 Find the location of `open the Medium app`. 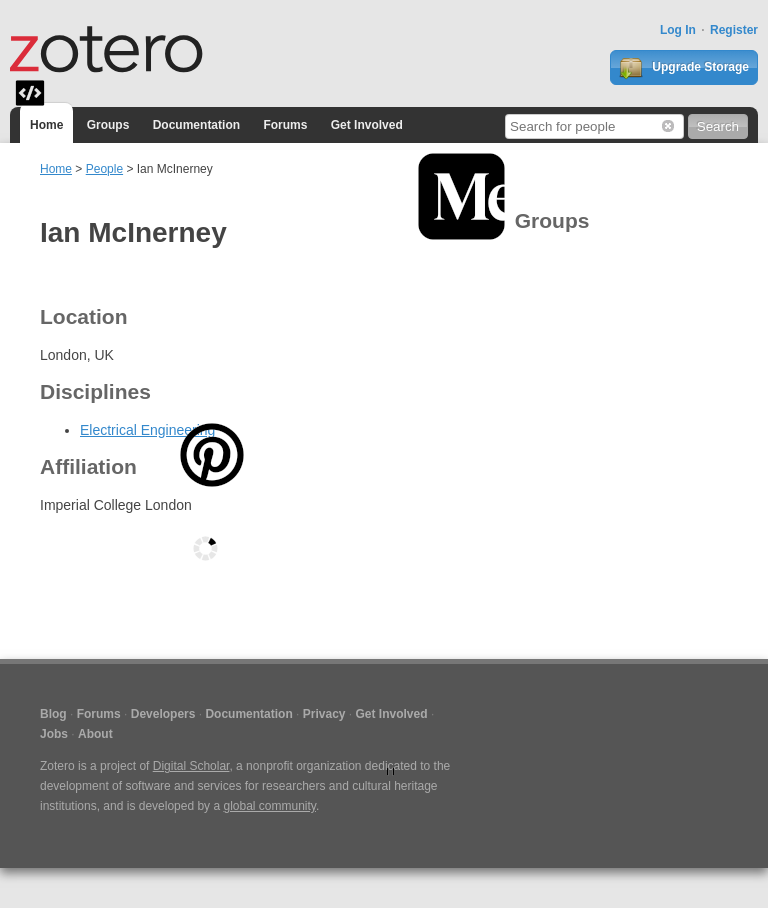

open the Medium app is located at coordinates (461, 196).